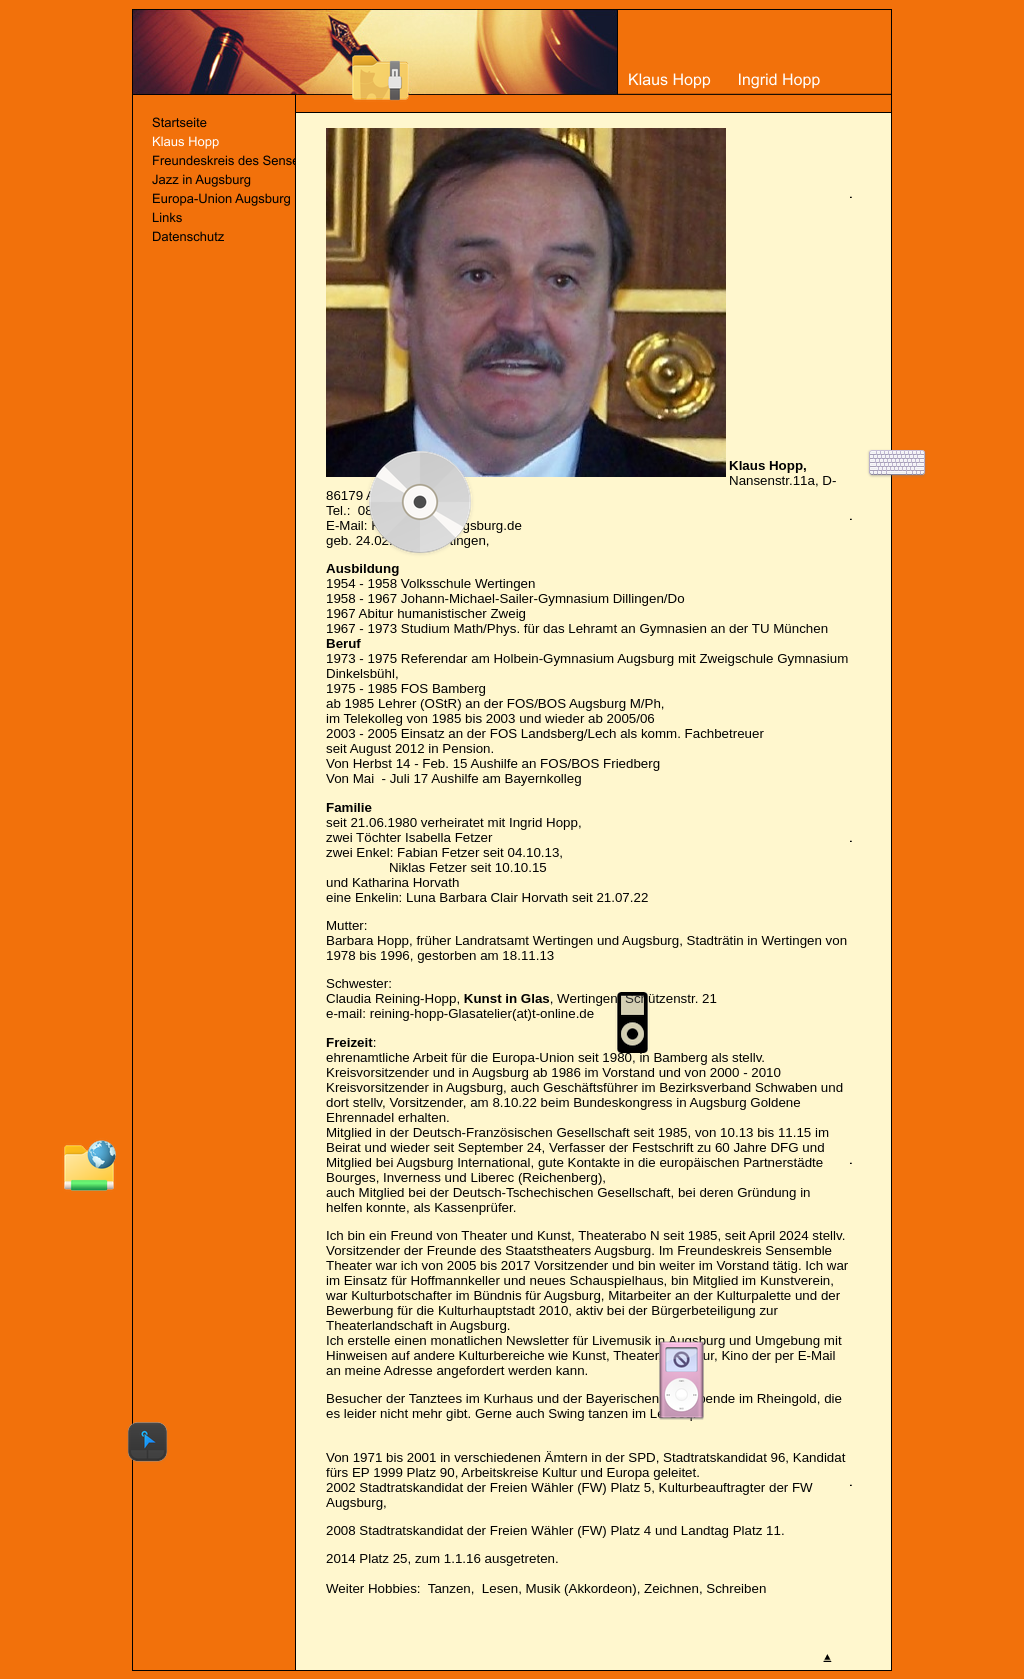 This screenshot has height=1679, width=1024. What do you see at coordinates (420, 502) in the screenshot?
I see `access CD/DVD drive or optical media` at bounding box center [420, 502].